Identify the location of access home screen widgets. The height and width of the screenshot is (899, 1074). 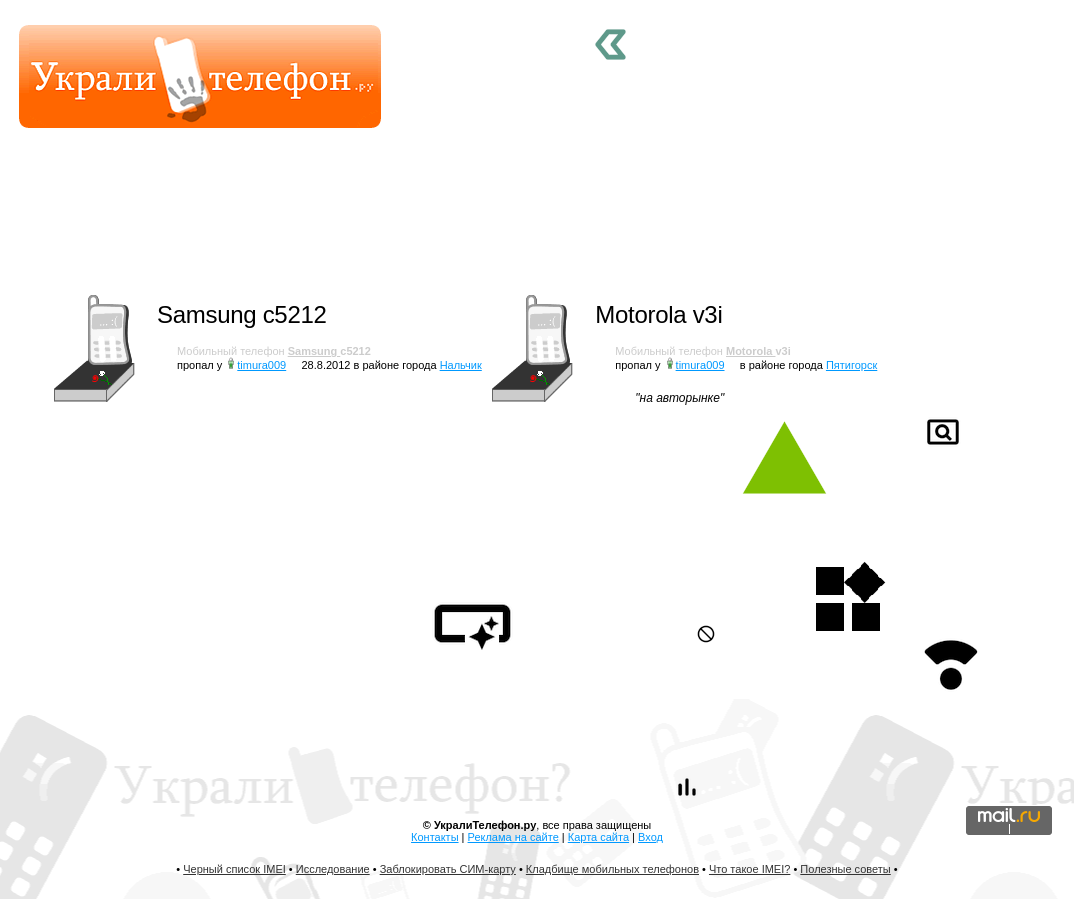
(848, 599).